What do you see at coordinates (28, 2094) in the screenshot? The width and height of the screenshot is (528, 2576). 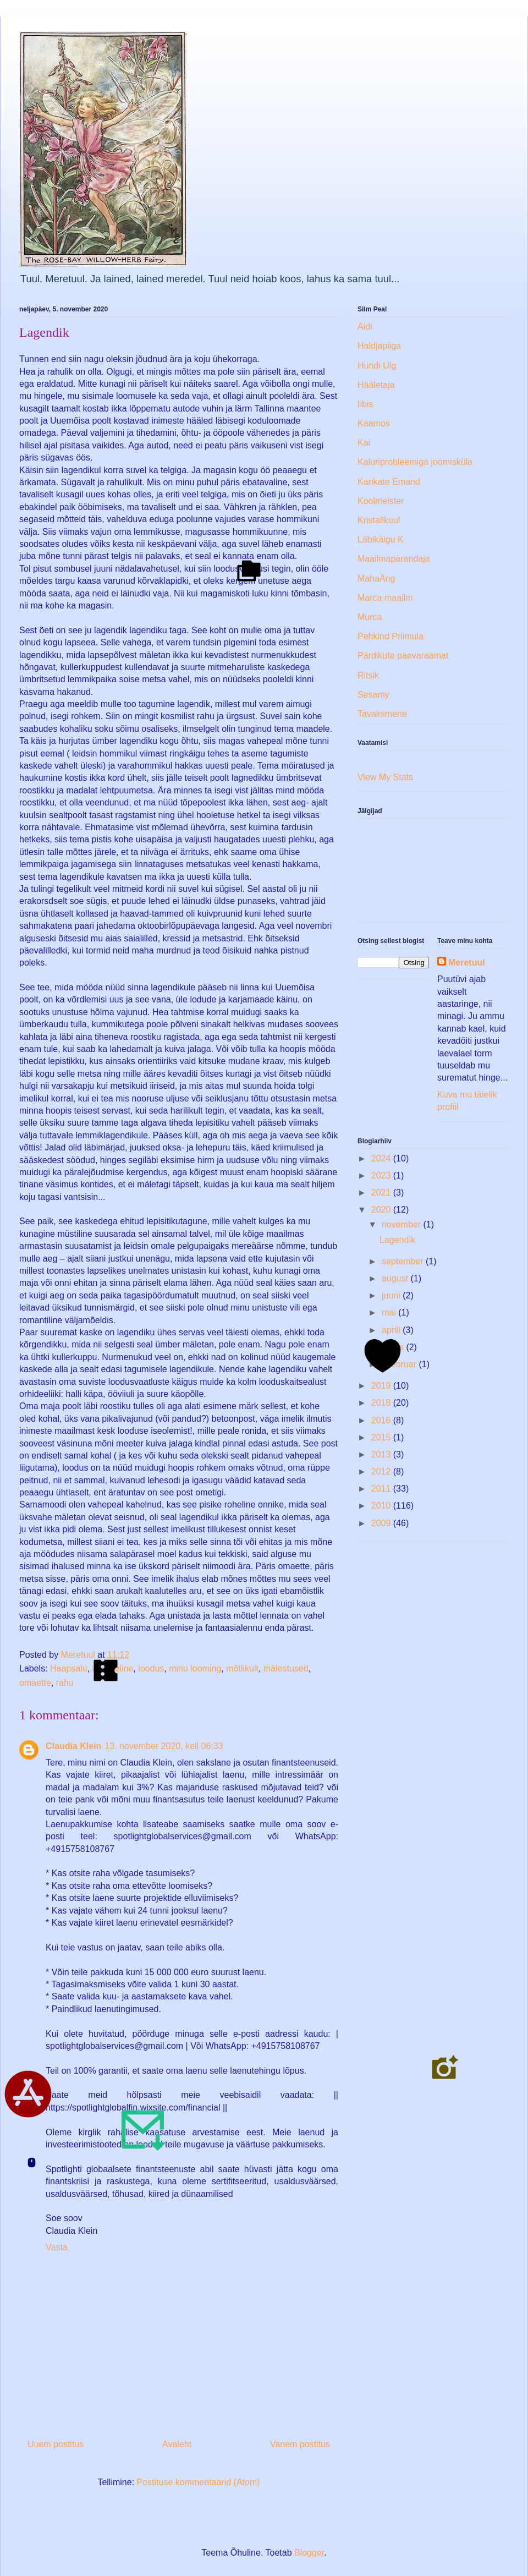 I see `open the Apple App Store` at bounding box center [28, 2094].